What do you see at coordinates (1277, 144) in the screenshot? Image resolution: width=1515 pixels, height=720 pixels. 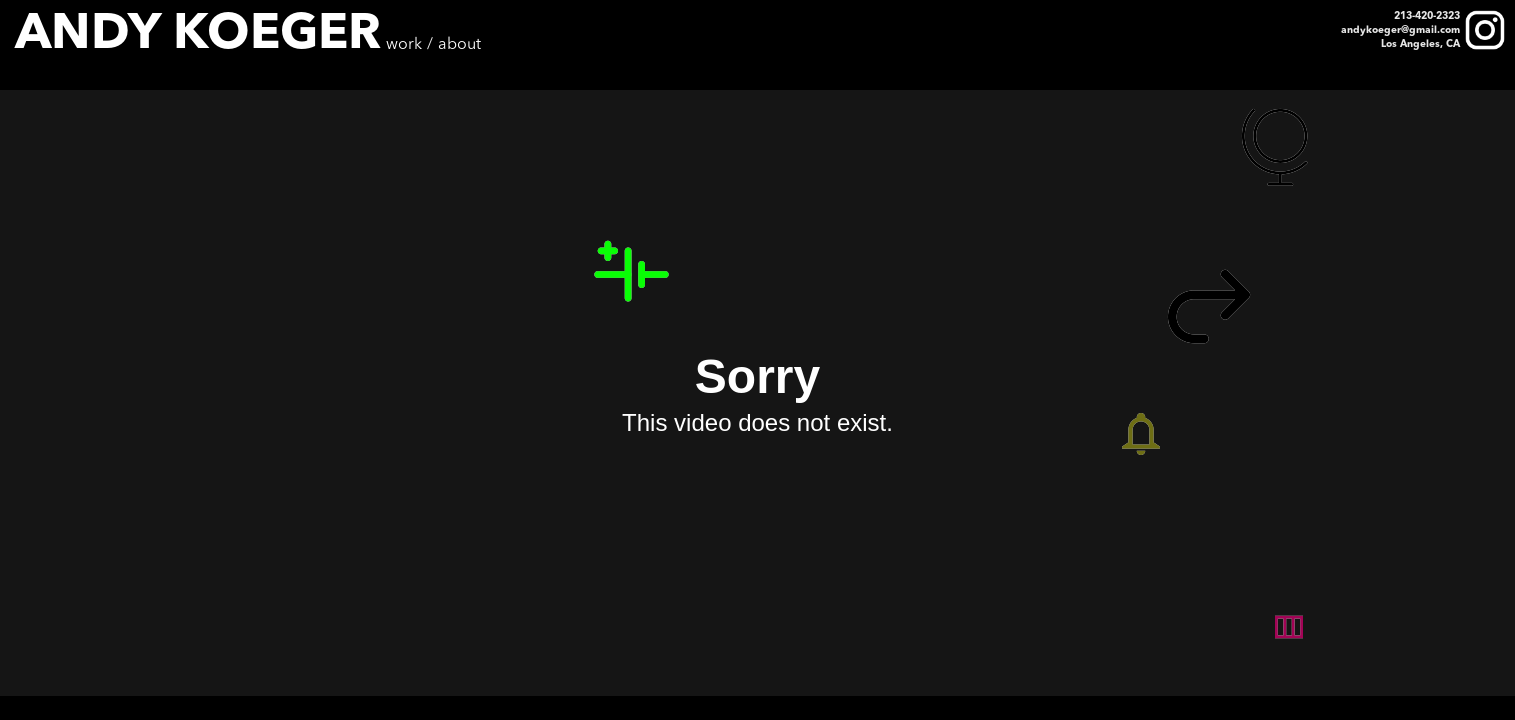 I see `view global or worldwide settings` at bounding box center [1277, 144].